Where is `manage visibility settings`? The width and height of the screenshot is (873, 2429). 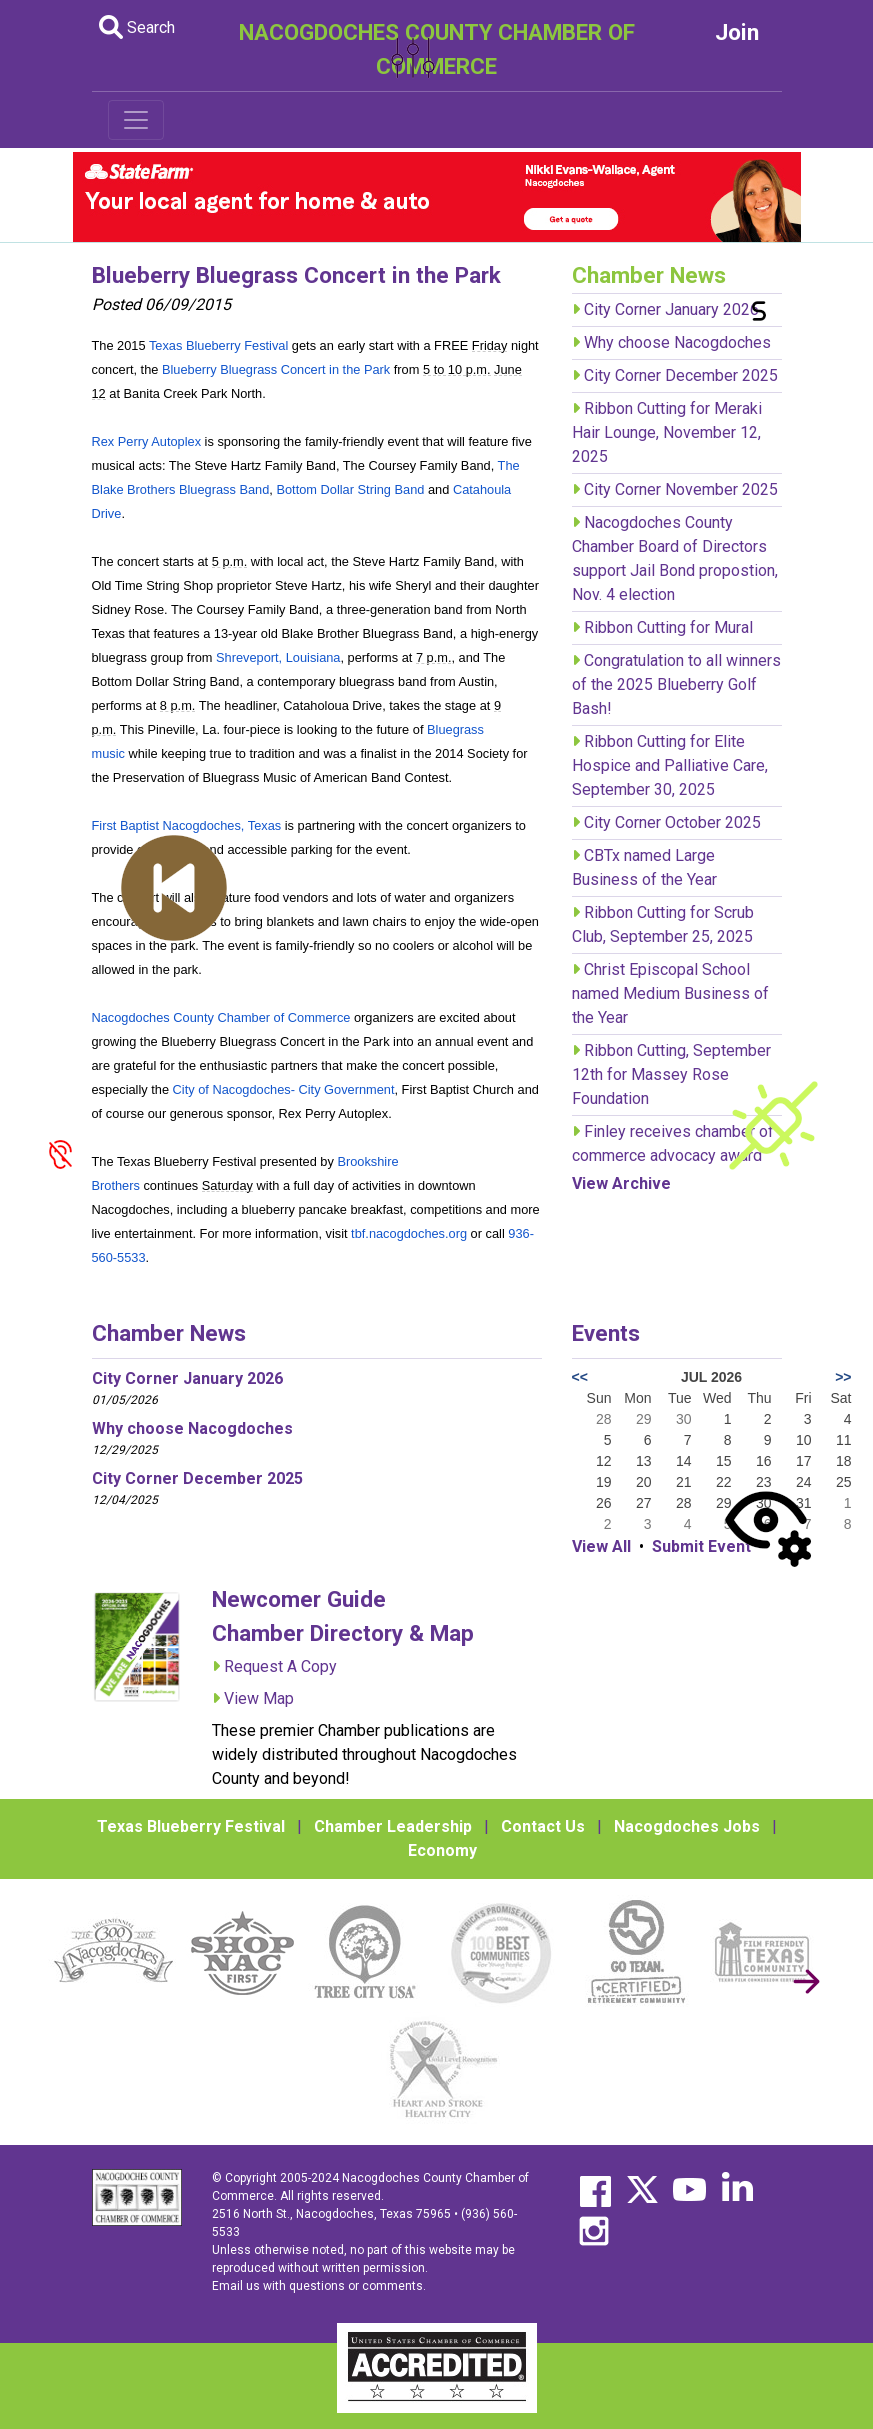 manage visibility settings is located at coordinates (766, 1520).